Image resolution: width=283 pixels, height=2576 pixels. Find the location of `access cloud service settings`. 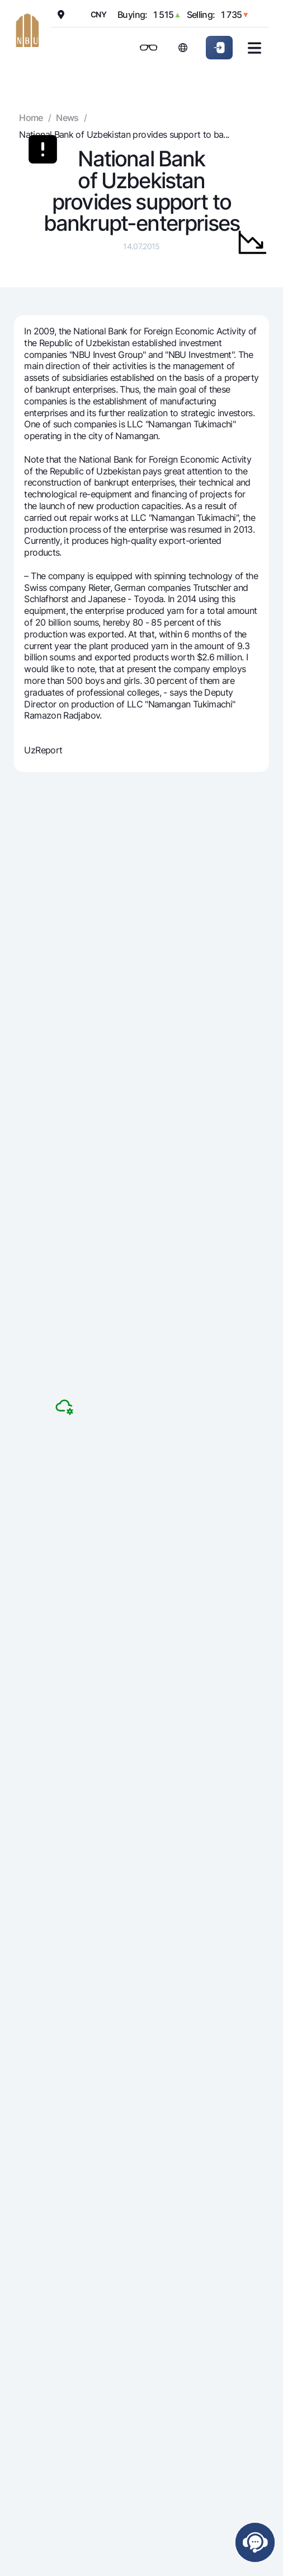

access cloud service settings is located at coordinates (64, 1406).